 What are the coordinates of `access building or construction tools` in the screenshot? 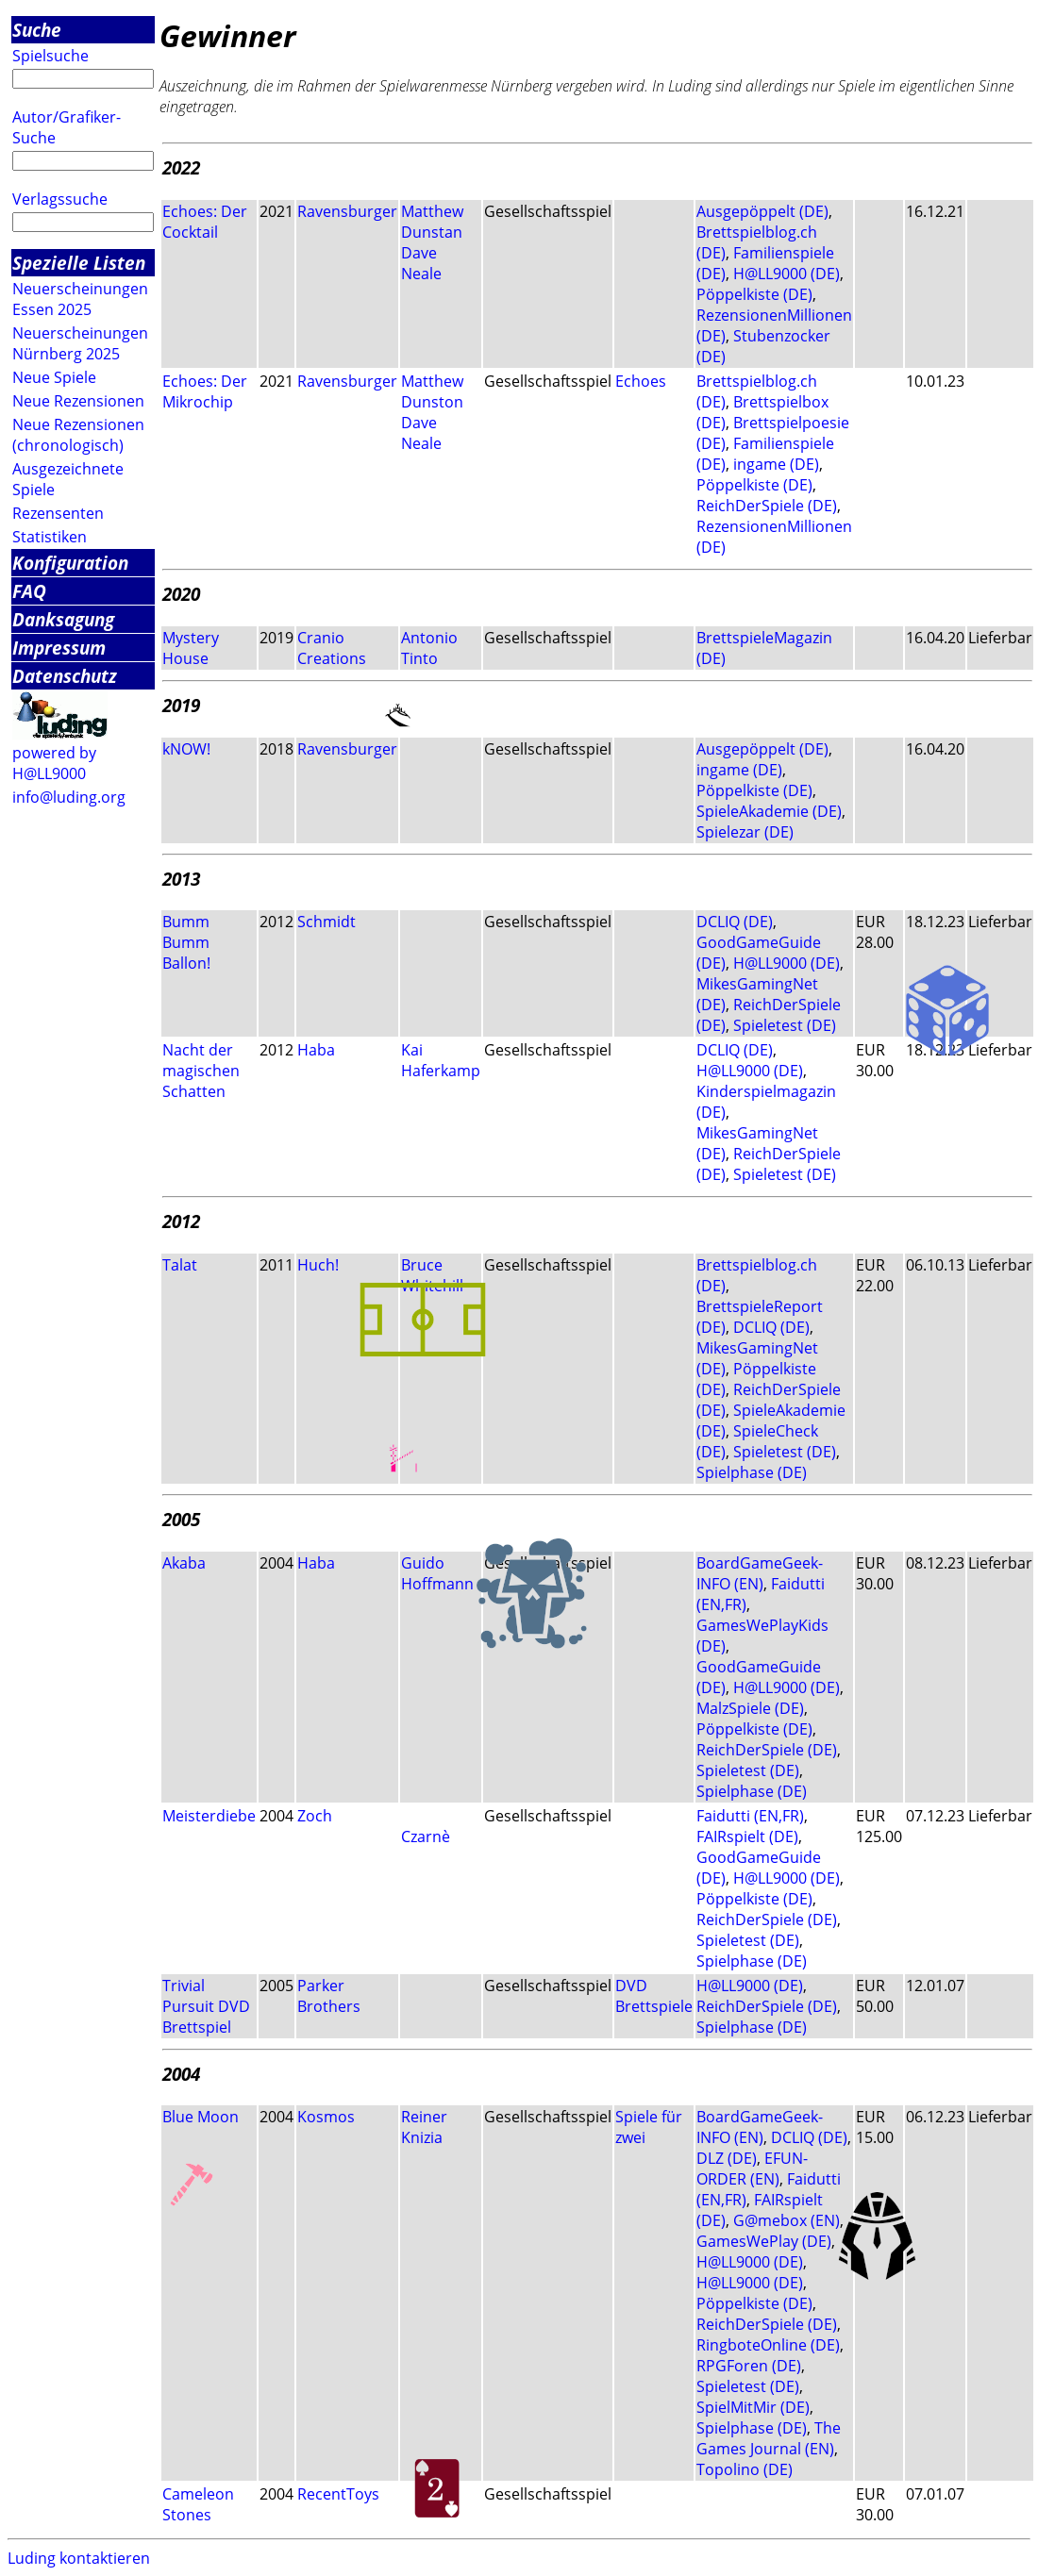 It's located at (192, 2185).